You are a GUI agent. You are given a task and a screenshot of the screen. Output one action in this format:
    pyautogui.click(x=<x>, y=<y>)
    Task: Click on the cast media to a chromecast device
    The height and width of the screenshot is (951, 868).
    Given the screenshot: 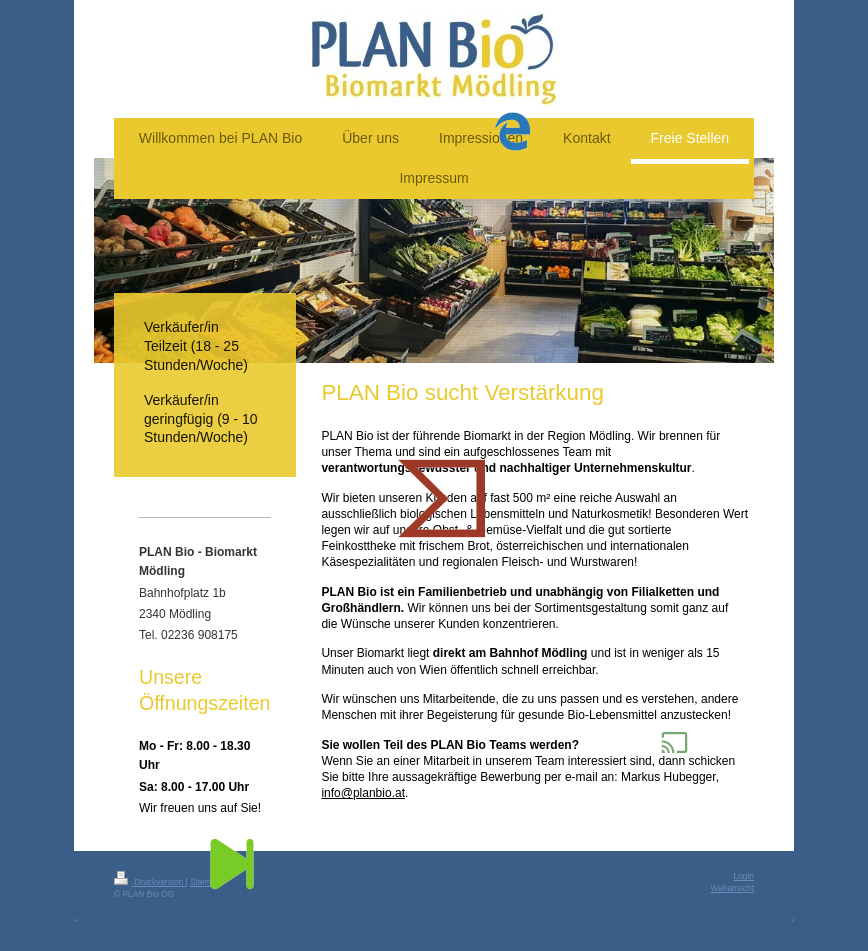 What is the action you would take?
    pyautogui.click(x=674, y=742)
    